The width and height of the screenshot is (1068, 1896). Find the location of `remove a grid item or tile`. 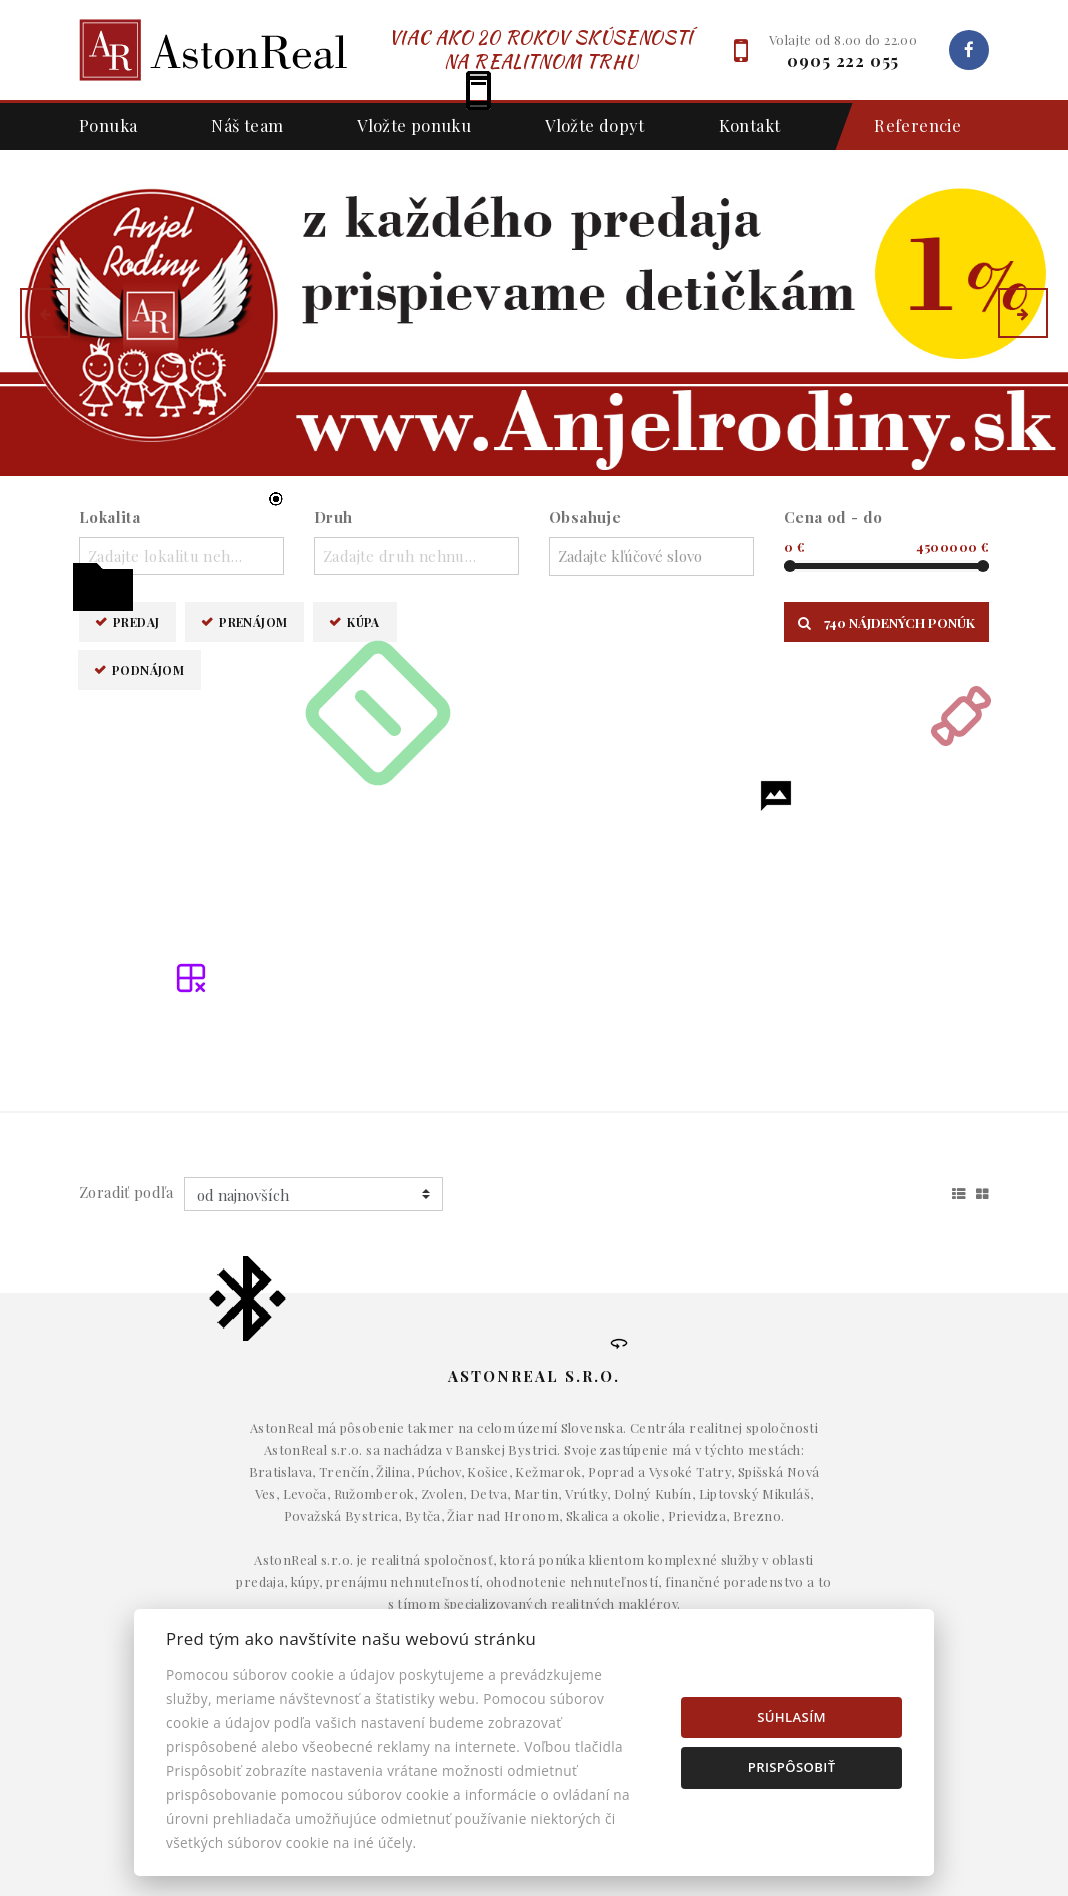

remove a grid item or tile is located at coordinates (191, 978).